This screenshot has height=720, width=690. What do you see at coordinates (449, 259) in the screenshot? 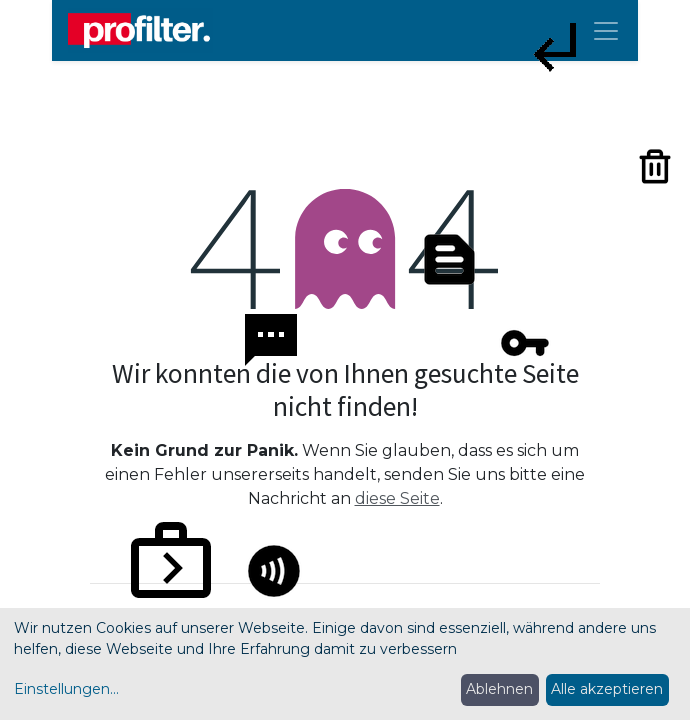
I see `view text snippet or document preview` at bounding box center [449, 259].